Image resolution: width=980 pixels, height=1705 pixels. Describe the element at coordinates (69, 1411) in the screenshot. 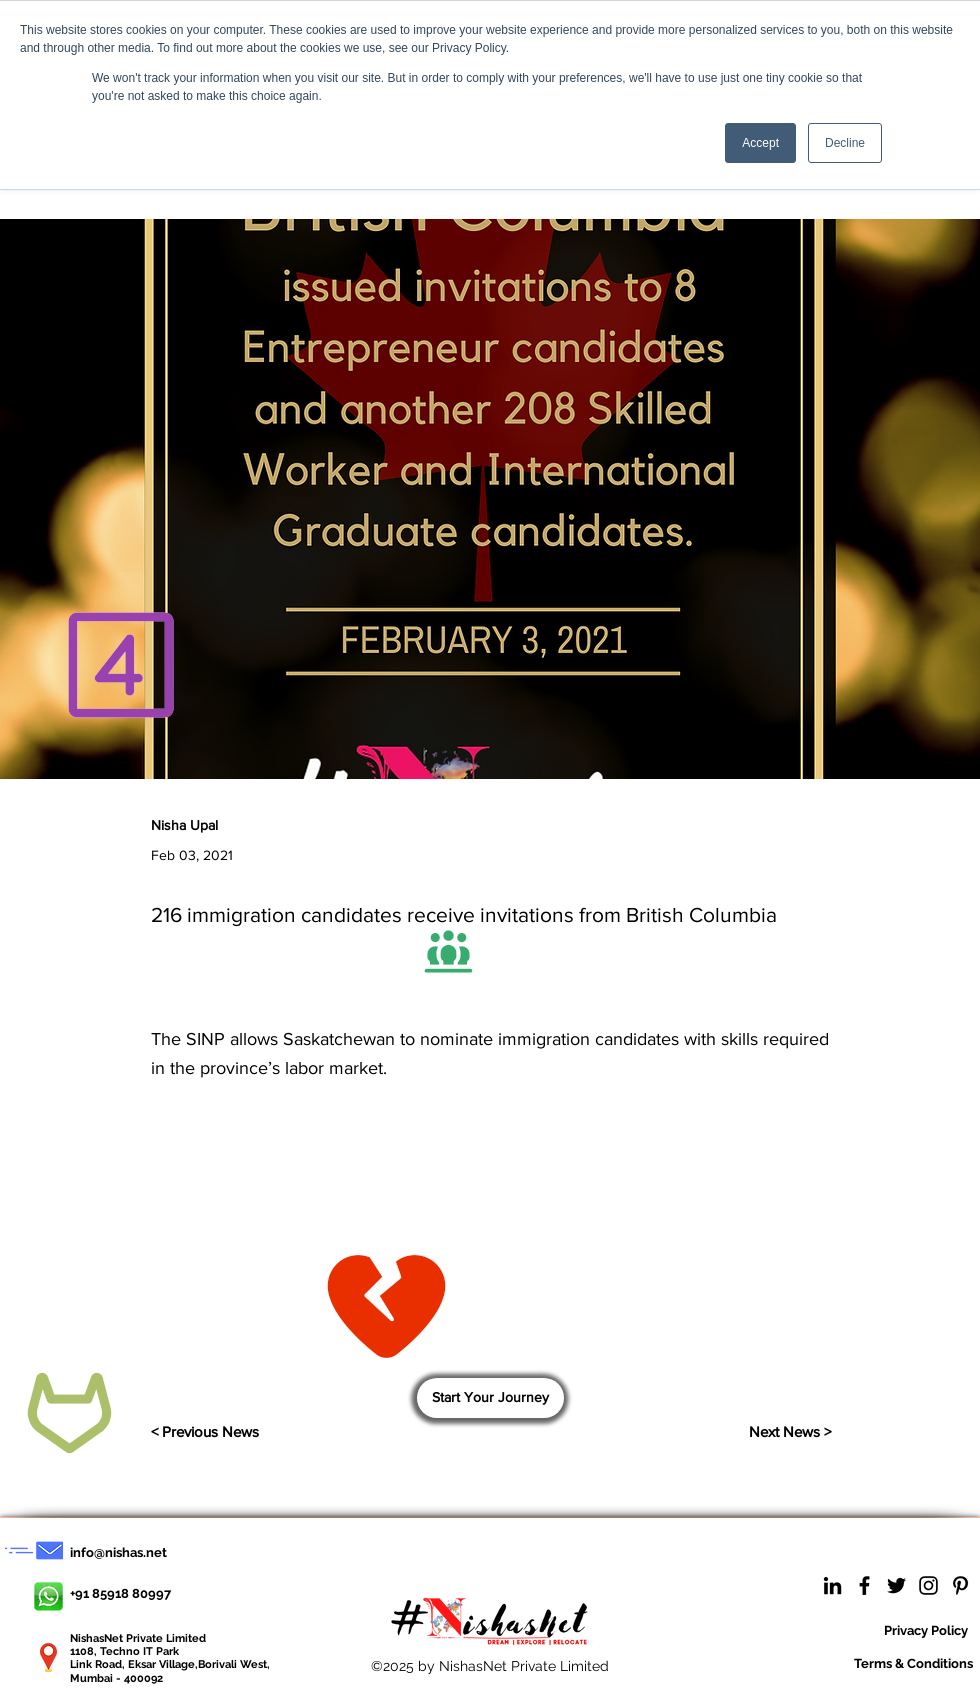

I see `open gitlab repository` at that location.